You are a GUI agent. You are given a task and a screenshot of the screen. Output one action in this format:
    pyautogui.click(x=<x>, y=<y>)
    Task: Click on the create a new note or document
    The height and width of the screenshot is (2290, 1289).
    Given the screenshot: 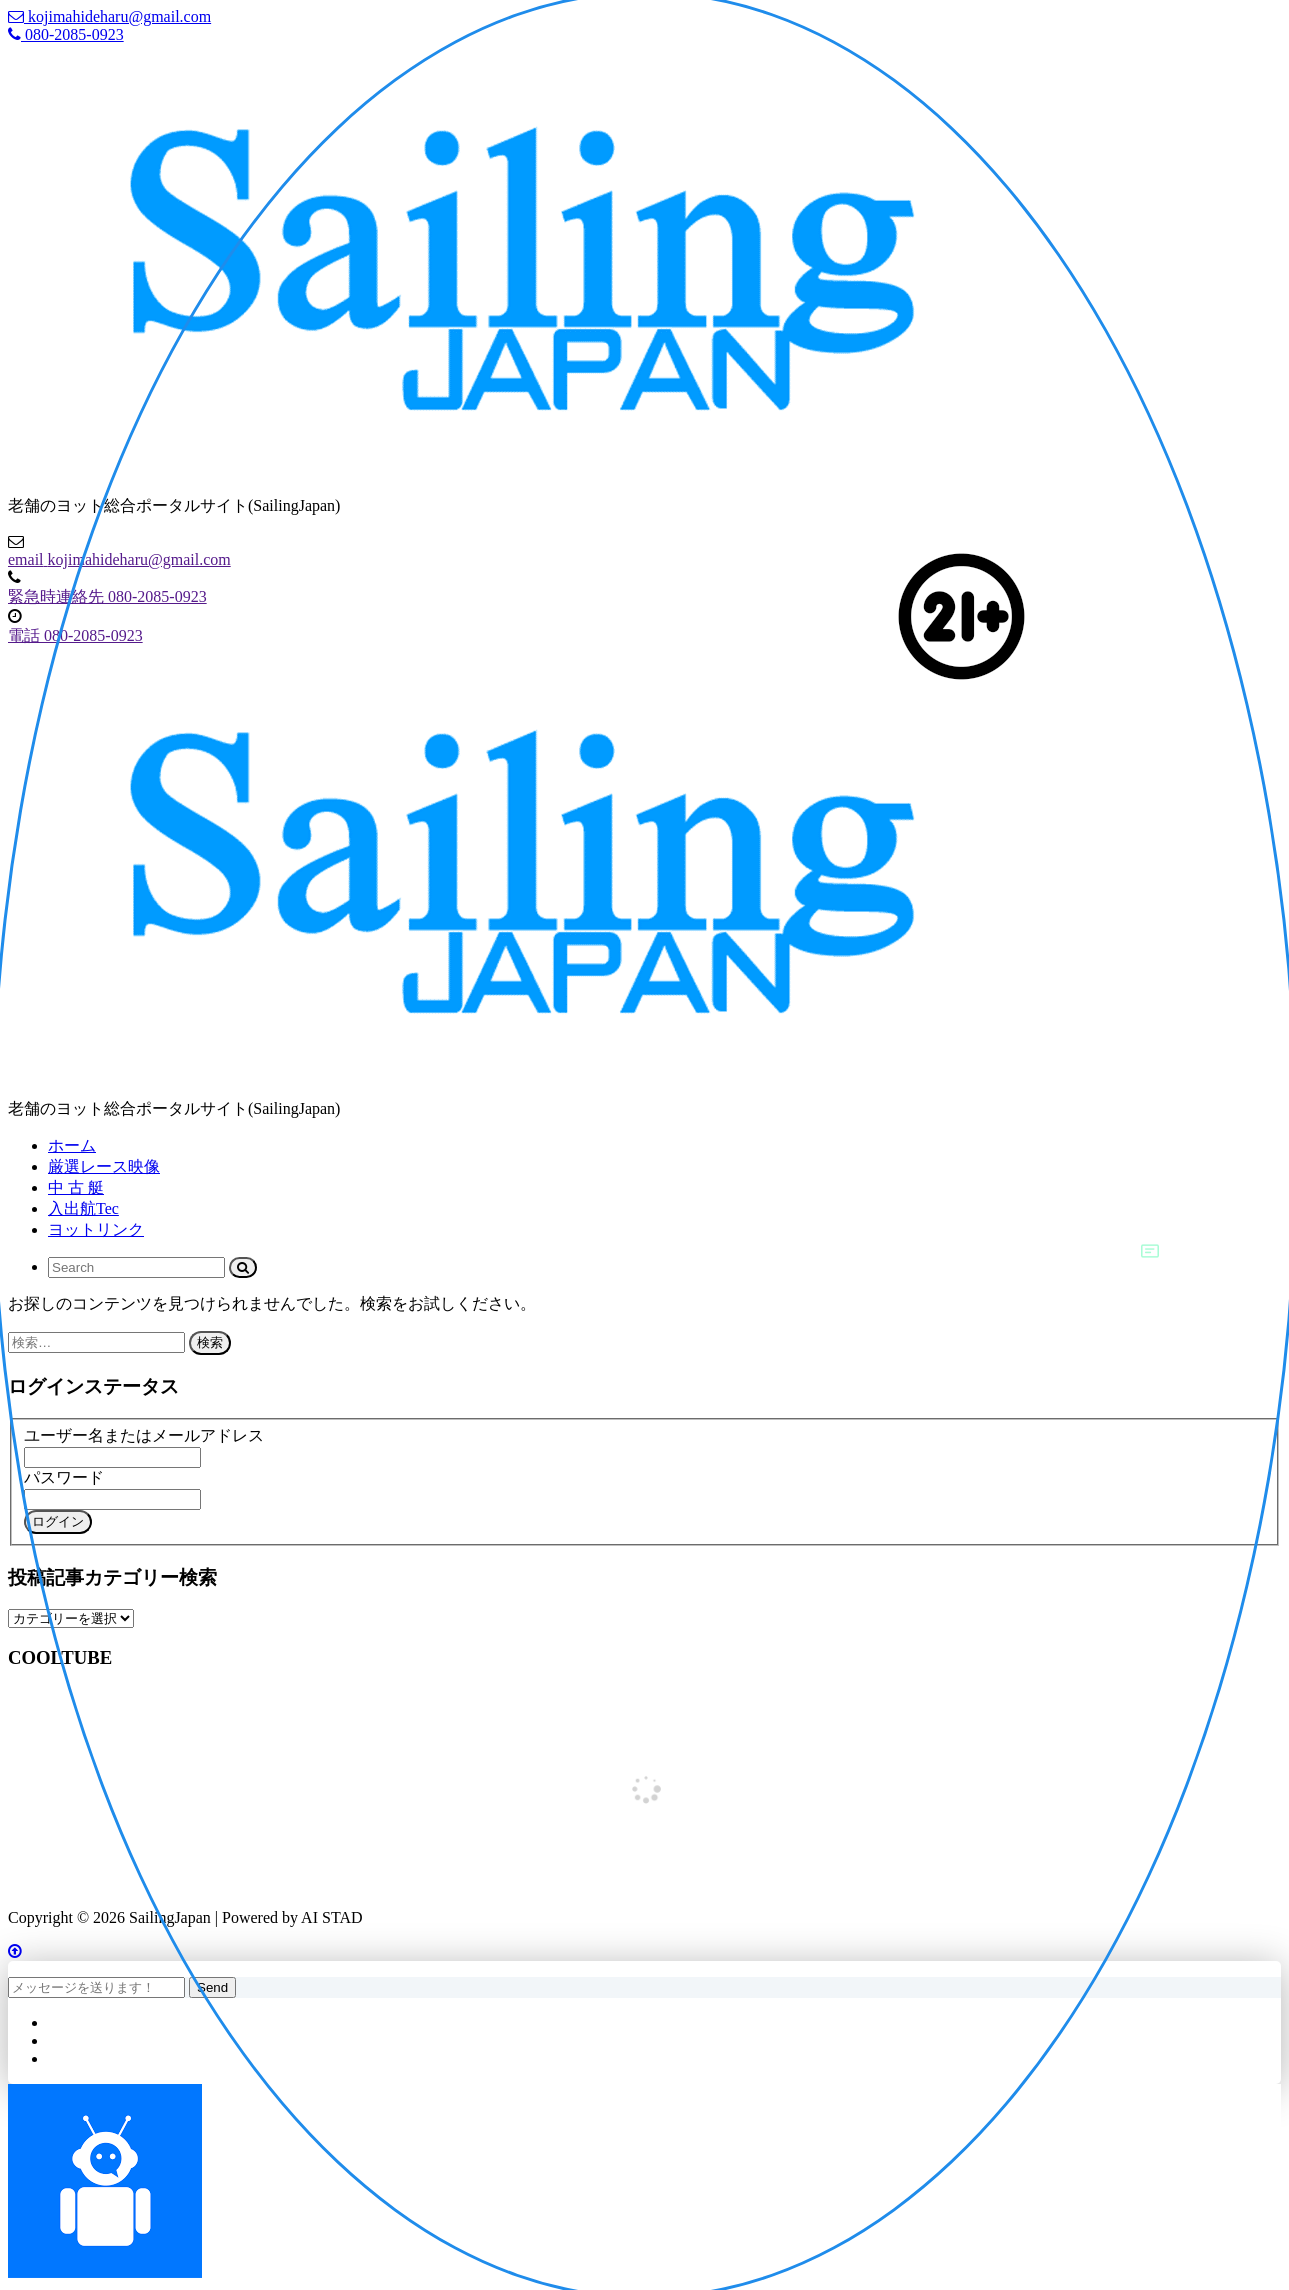 What is the action you would take?
    pyautogui.click(x=1150, y=1251)
    